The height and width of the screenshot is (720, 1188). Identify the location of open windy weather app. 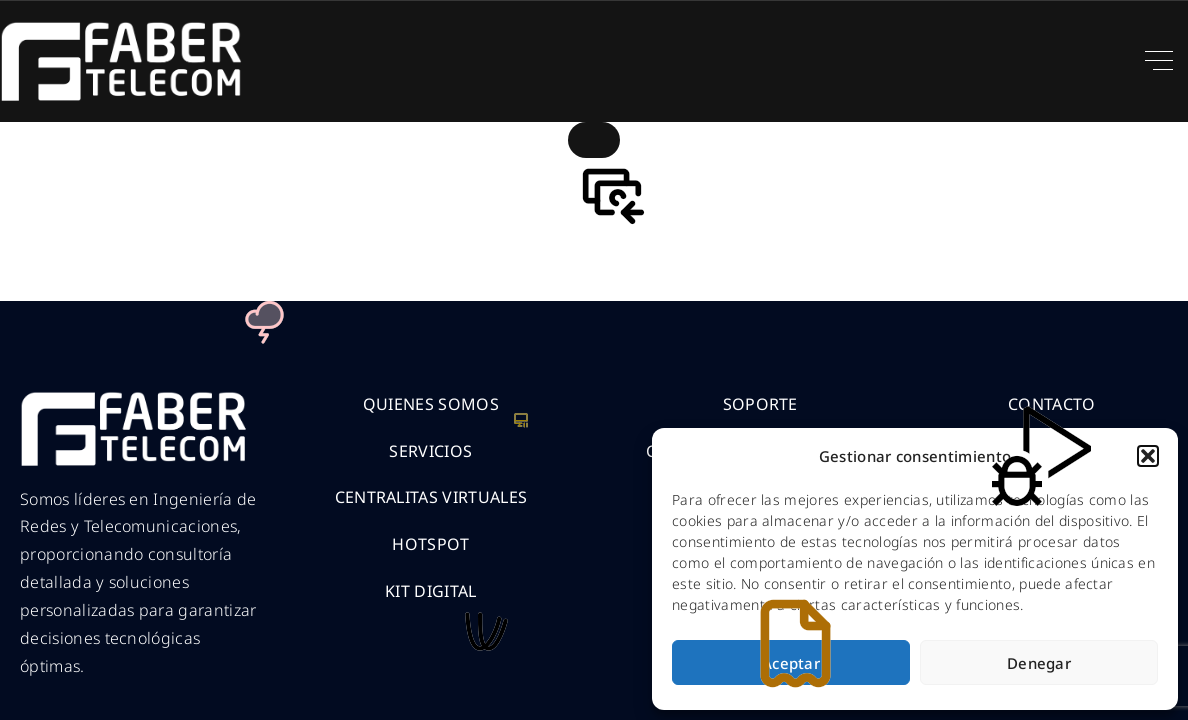
(486, 631).